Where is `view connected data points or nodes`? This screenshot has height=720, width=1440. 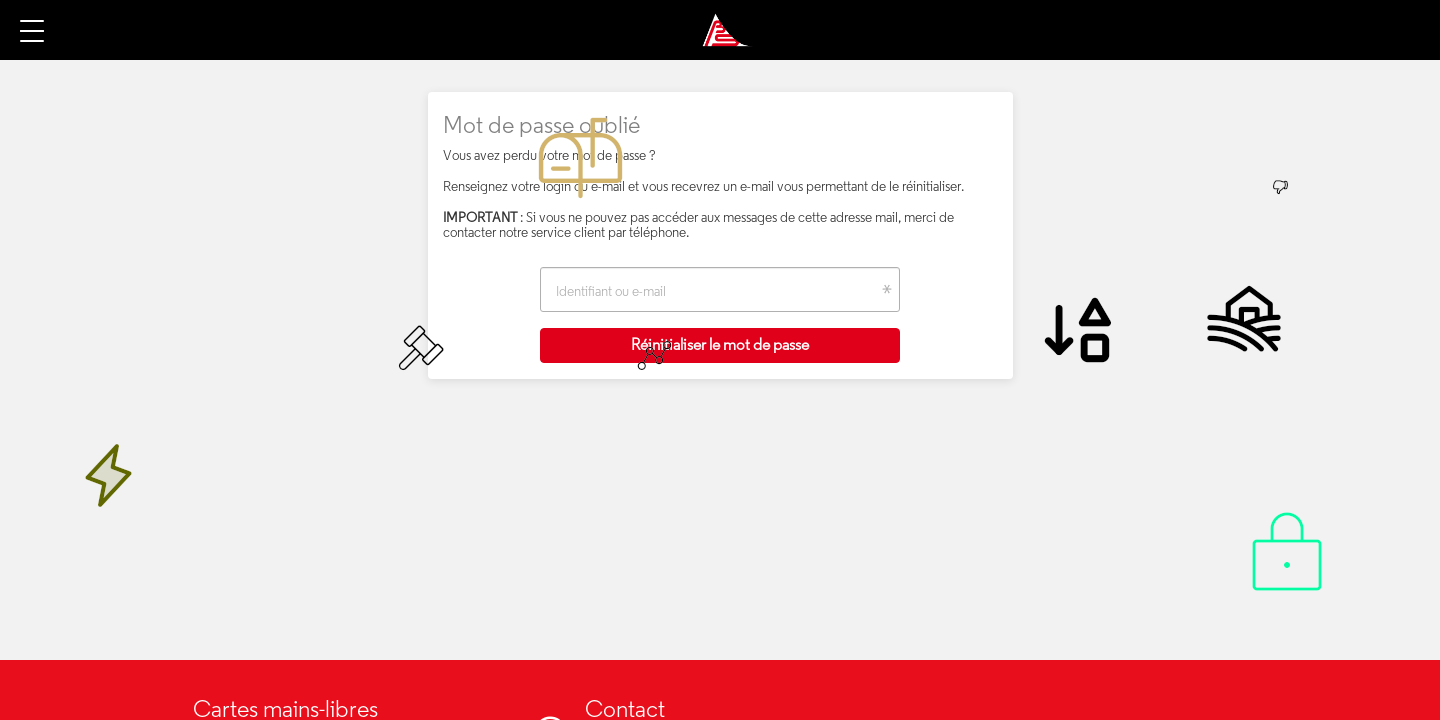
view connected data points or nodes is located at coordinates (654, 355).